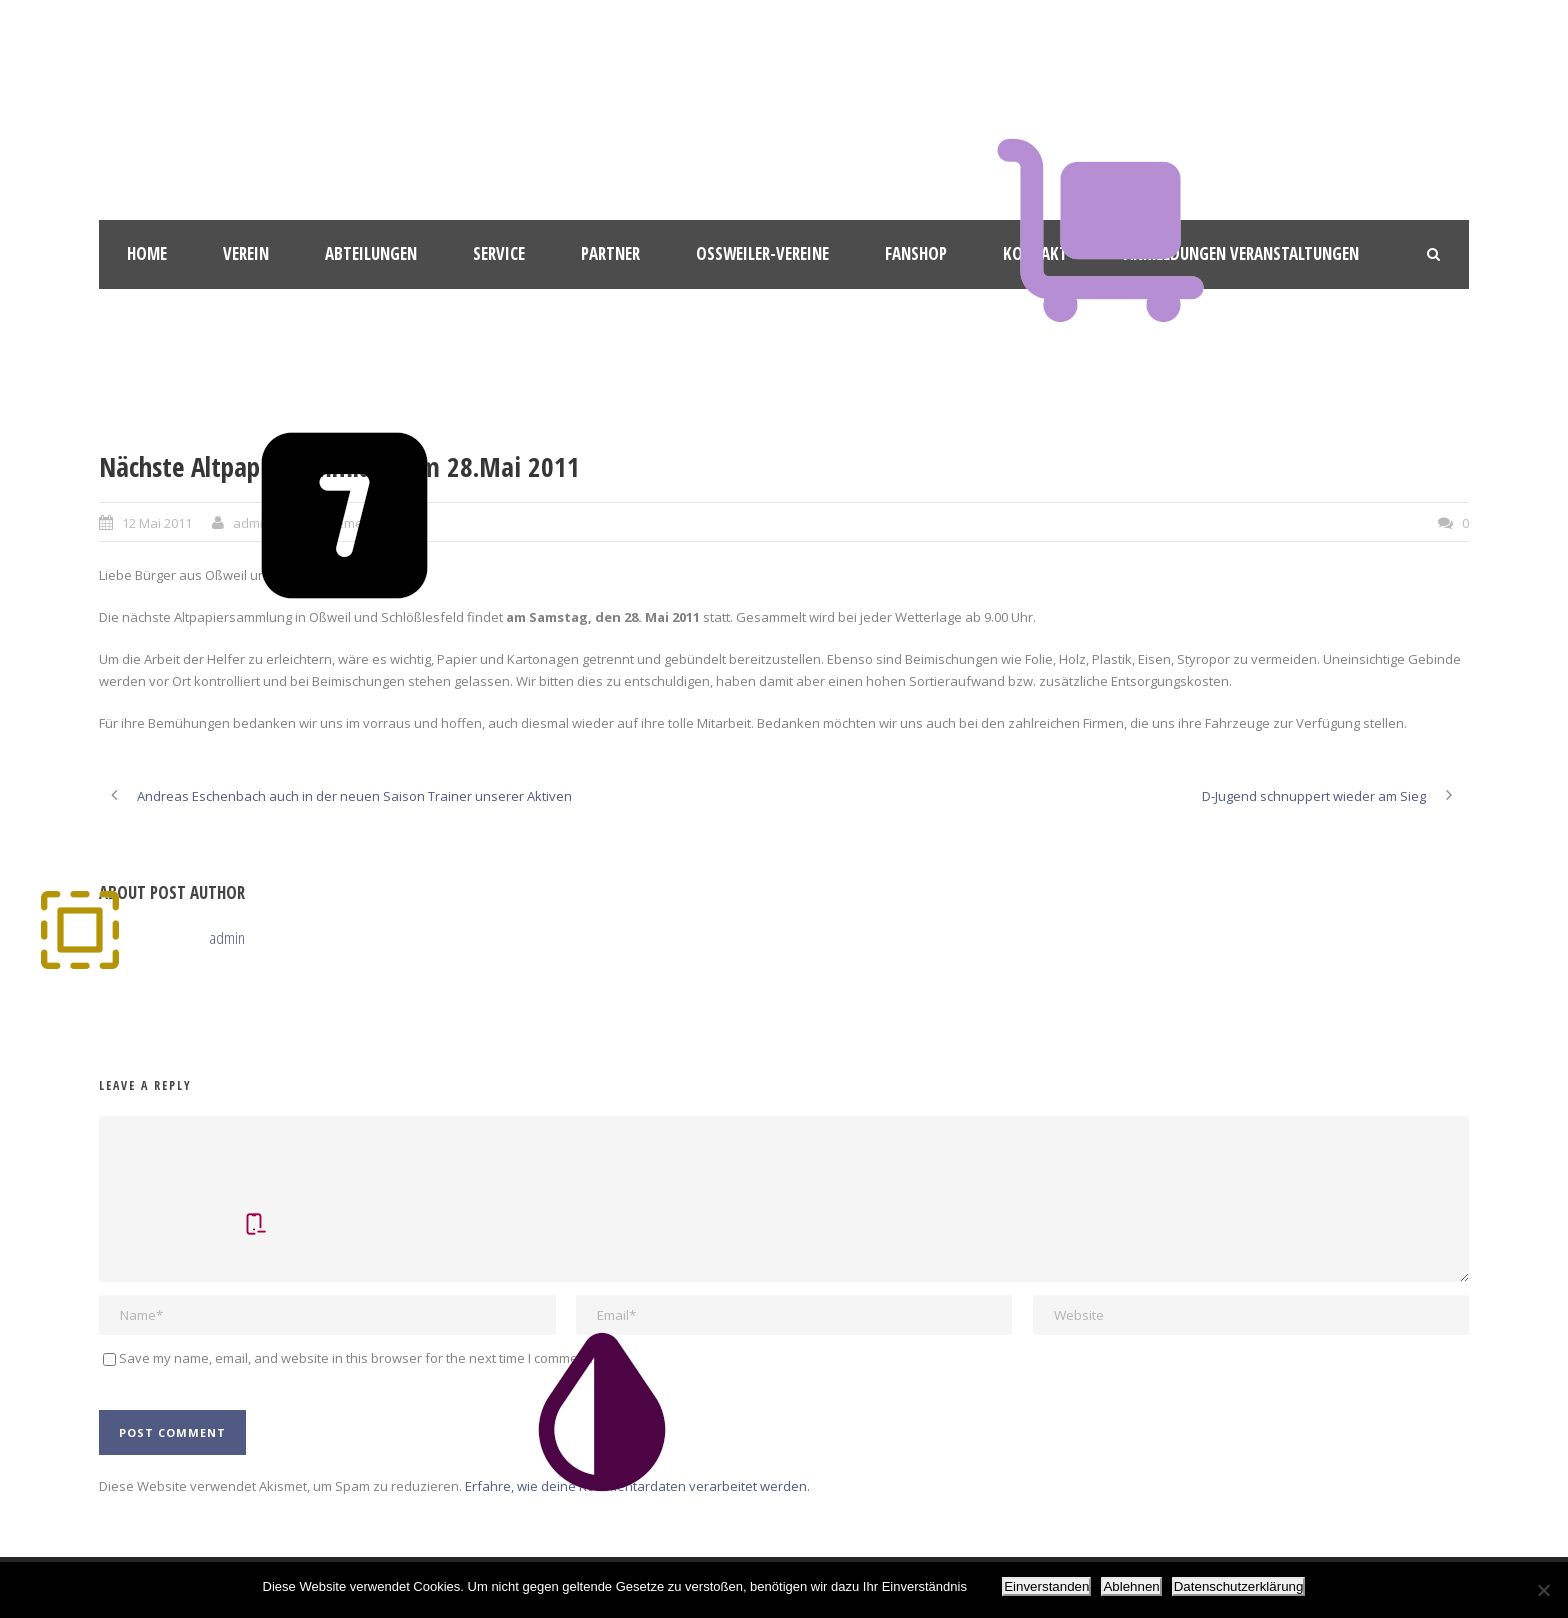 This screenshot has height=1618, width=1568. Describe the element at coordinates (1100, 230) in the screenshot. I see `view shipping or delivery status` at that location.